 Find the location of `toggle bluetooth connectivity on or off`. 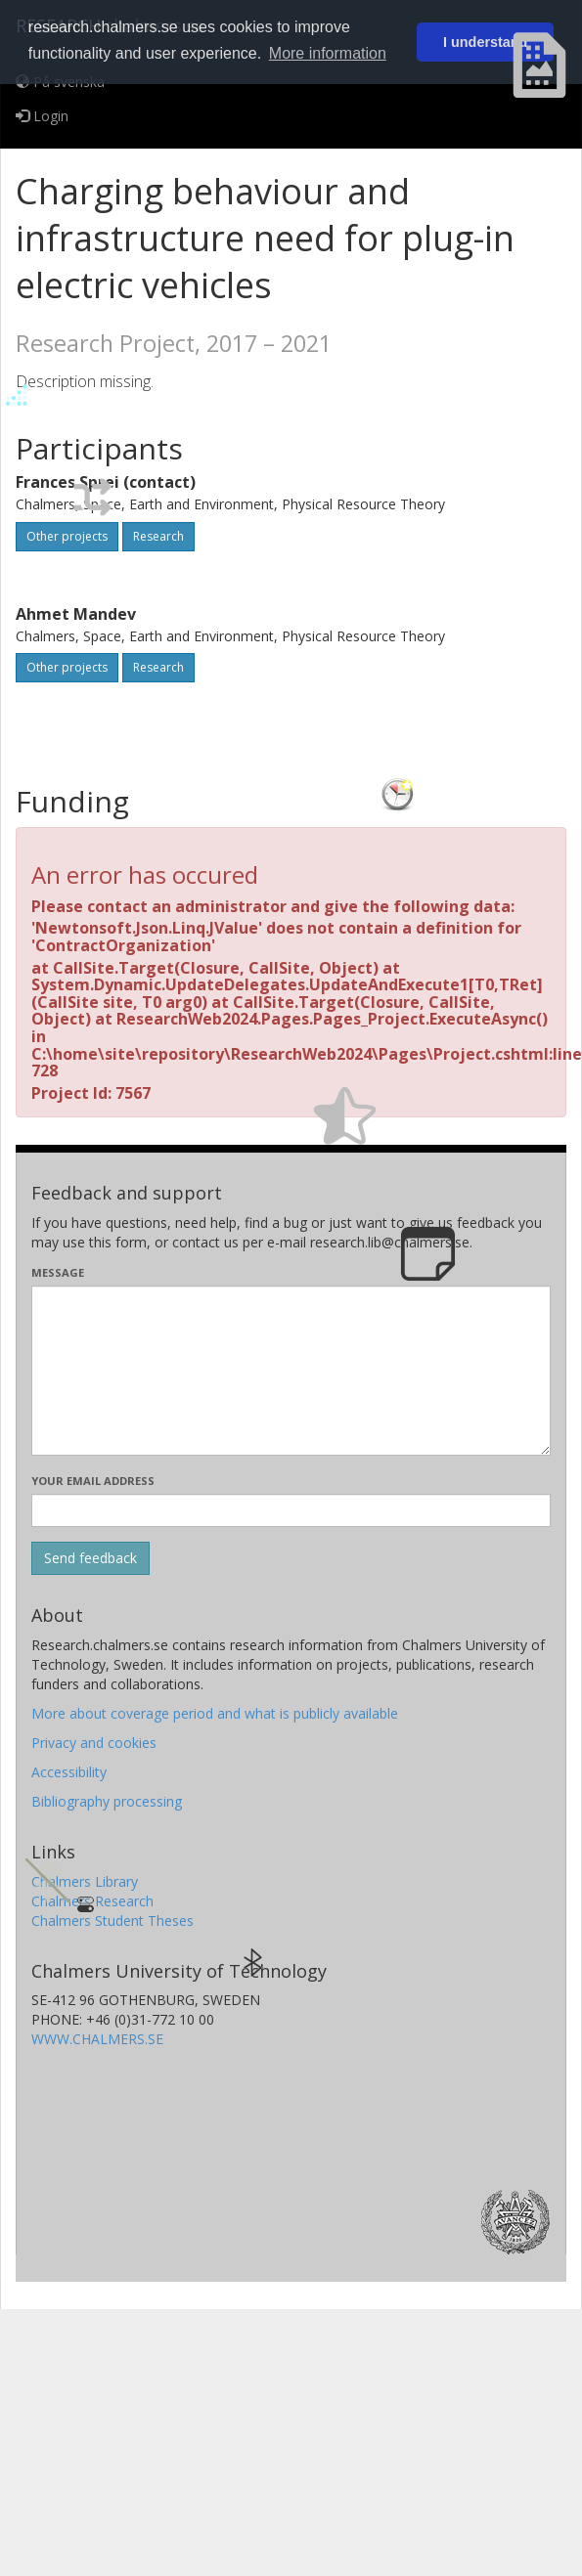

toggle bluetooth connectivity on or off is located at coordinates (252, 1962).